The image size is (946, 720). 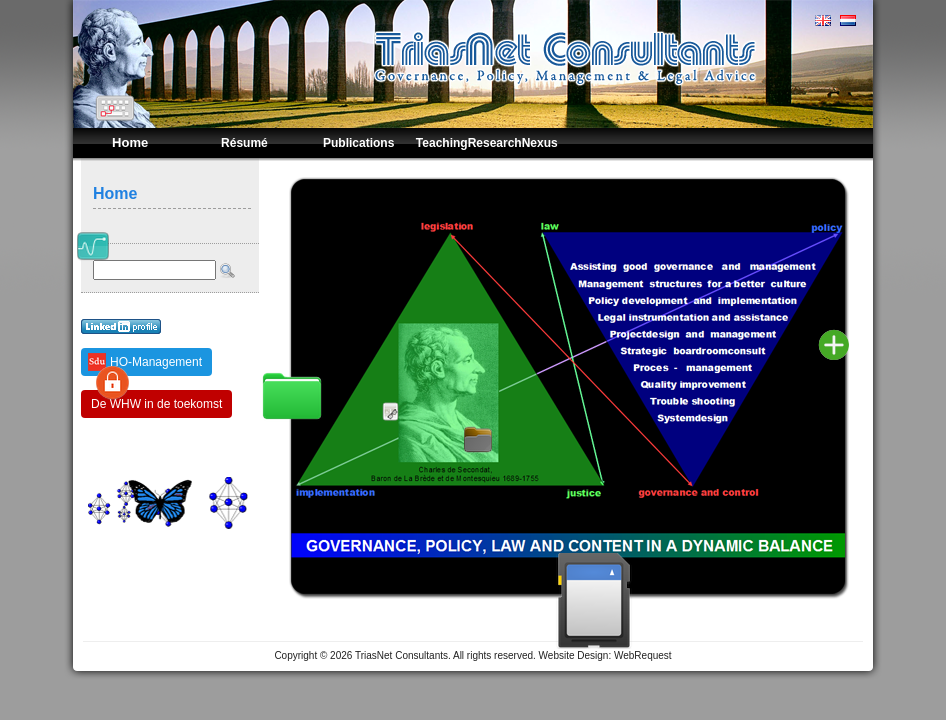 What do you see at coordinates (112, 382) in the screenshot?
I see `lock your screen` at bounding box center [112, 382].